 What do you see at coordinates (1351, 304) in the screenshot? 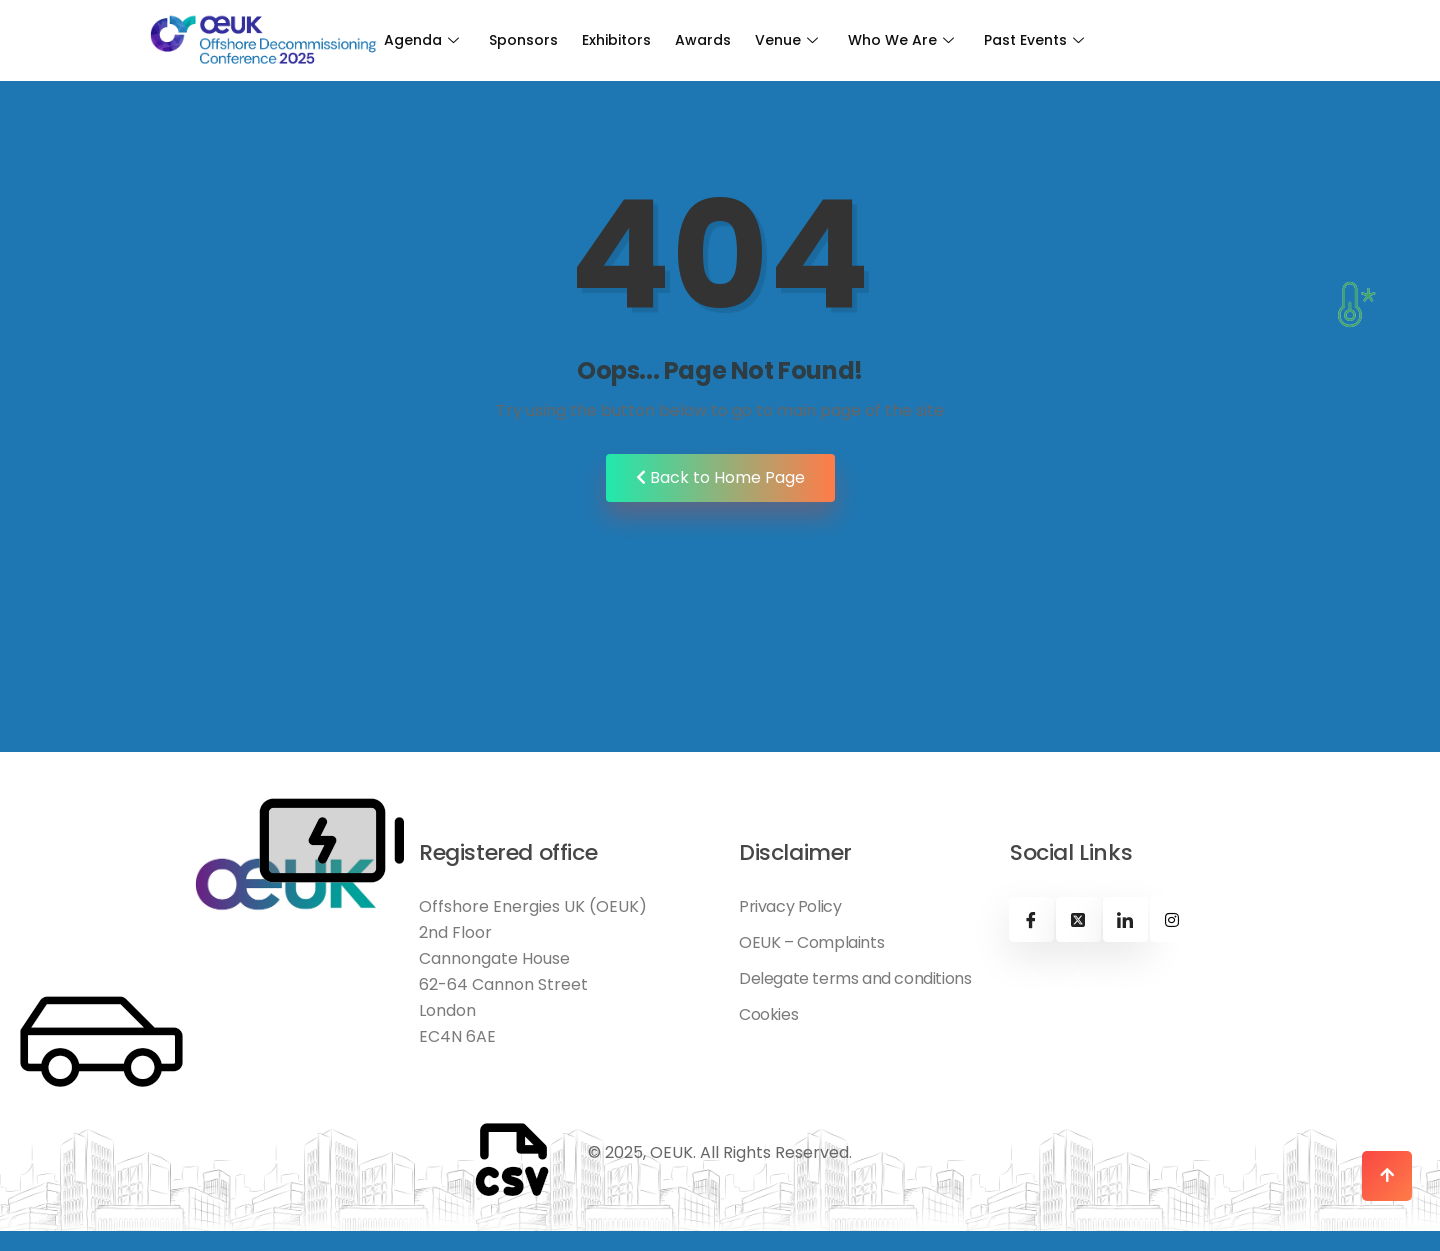
I see `indicates low temperature or cold conditions` at bounding box center [1351, 304].